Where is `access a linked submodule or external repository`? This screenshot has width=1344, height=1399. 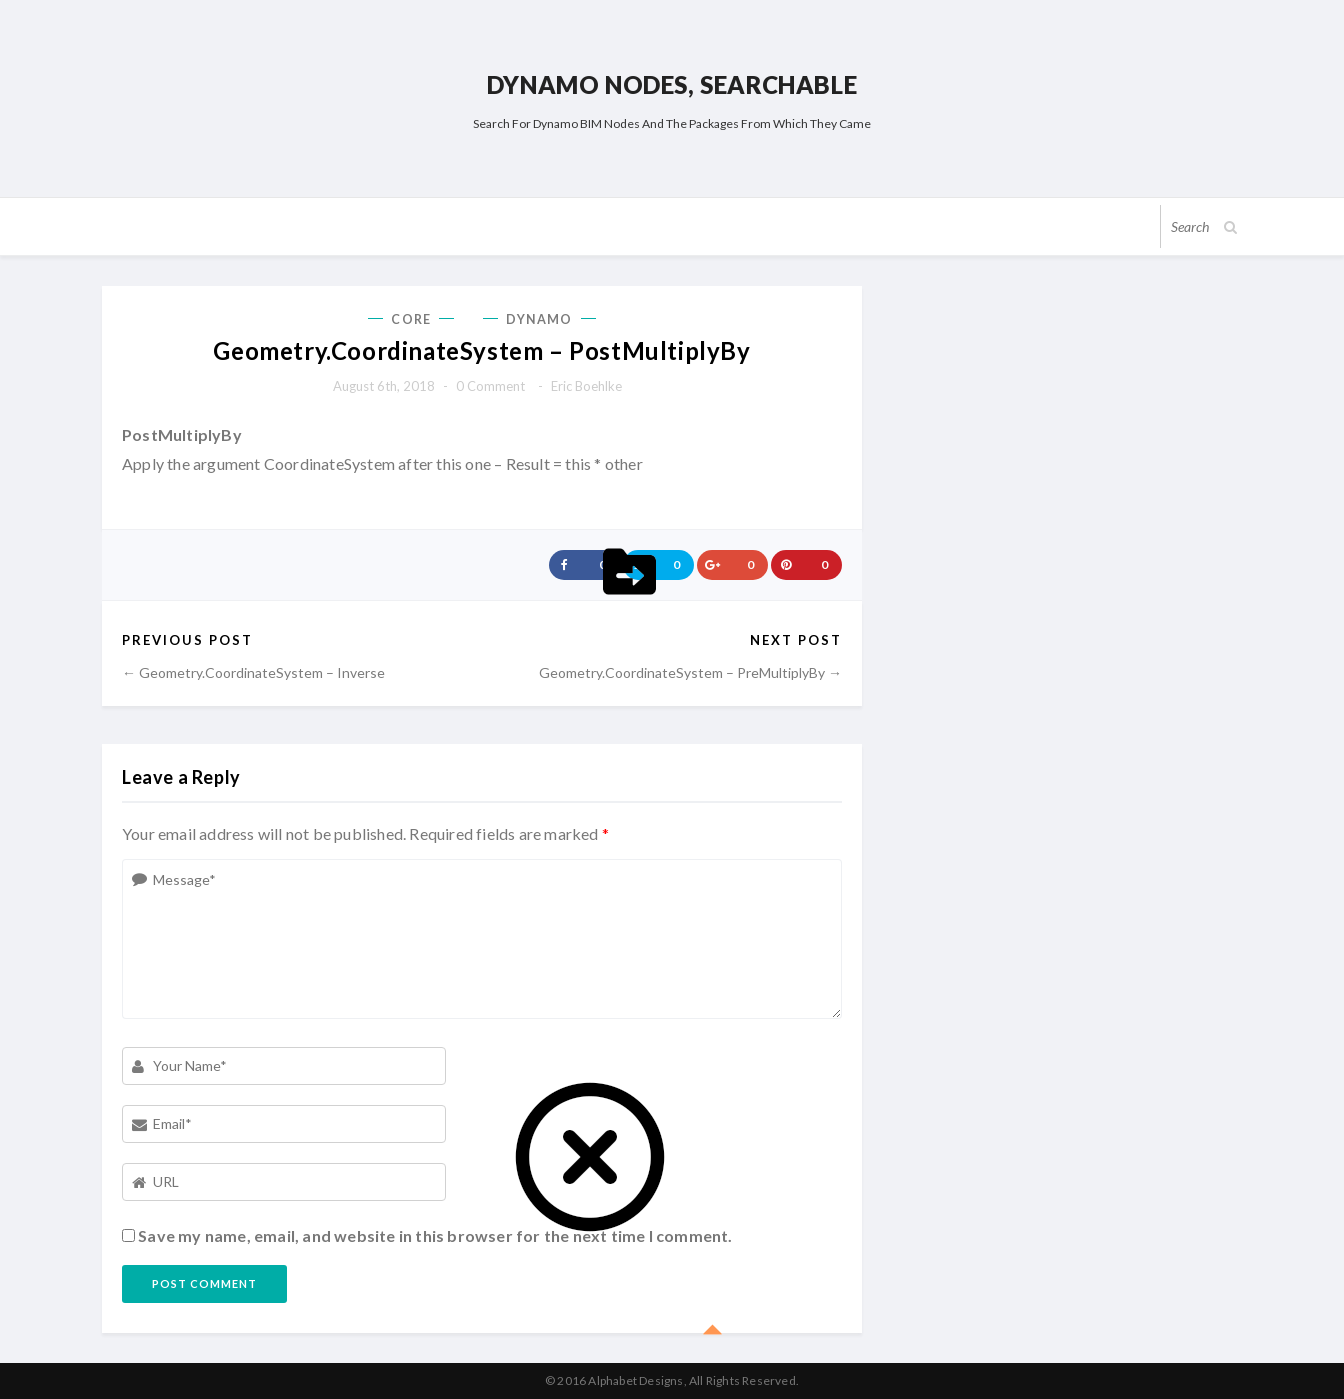 access a linked submodule or external repository is located at coordinates (629, 571).